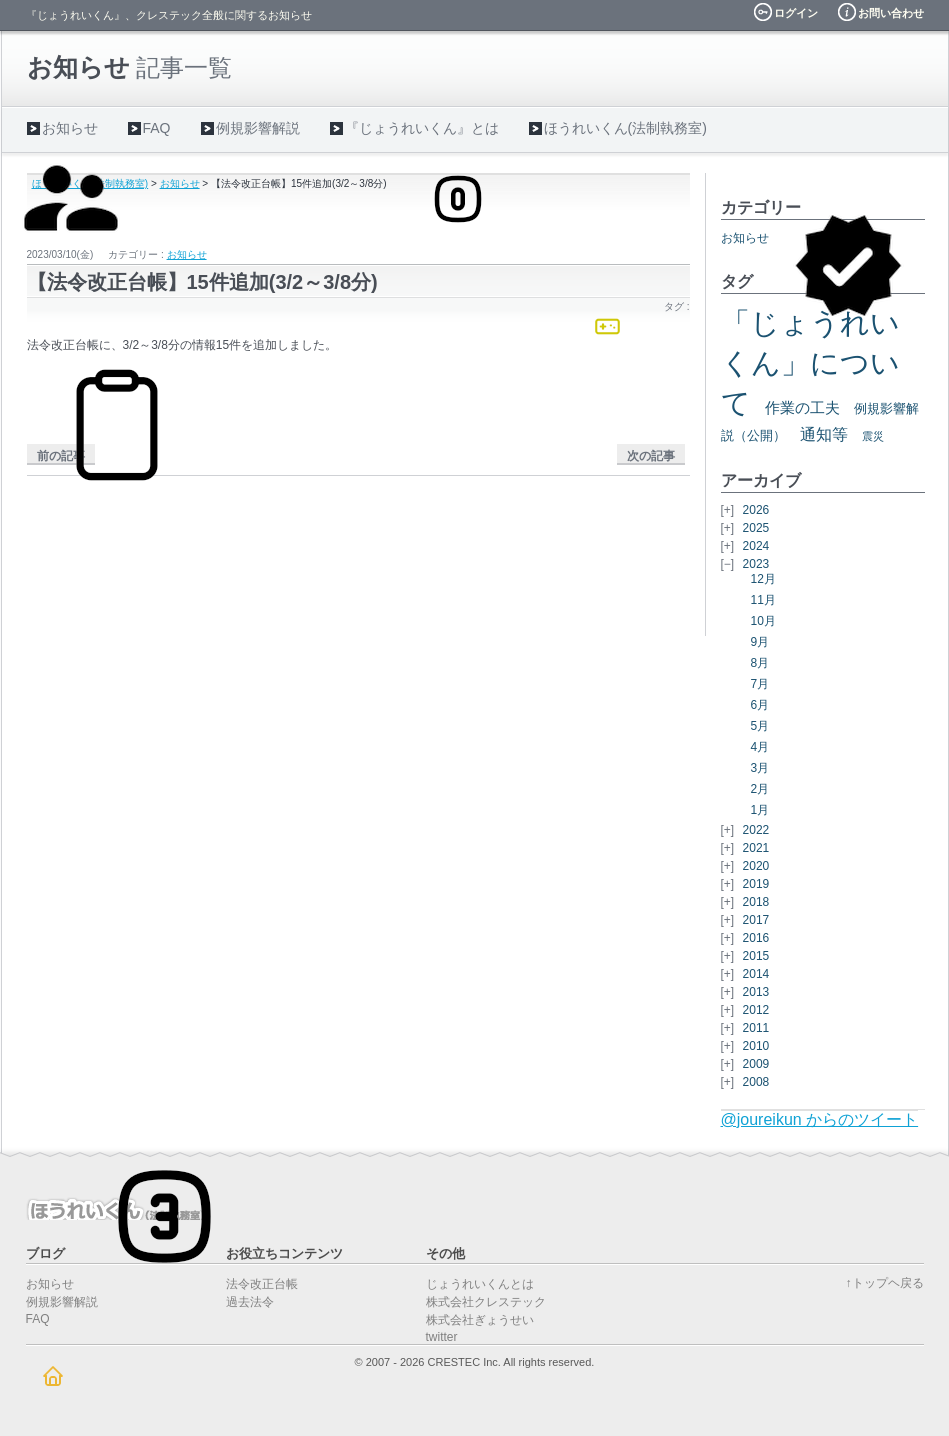 Image resolution: width=949 pixels, height=1436 pixels. I want to click on access gaming or game center features, so click(607, 326).